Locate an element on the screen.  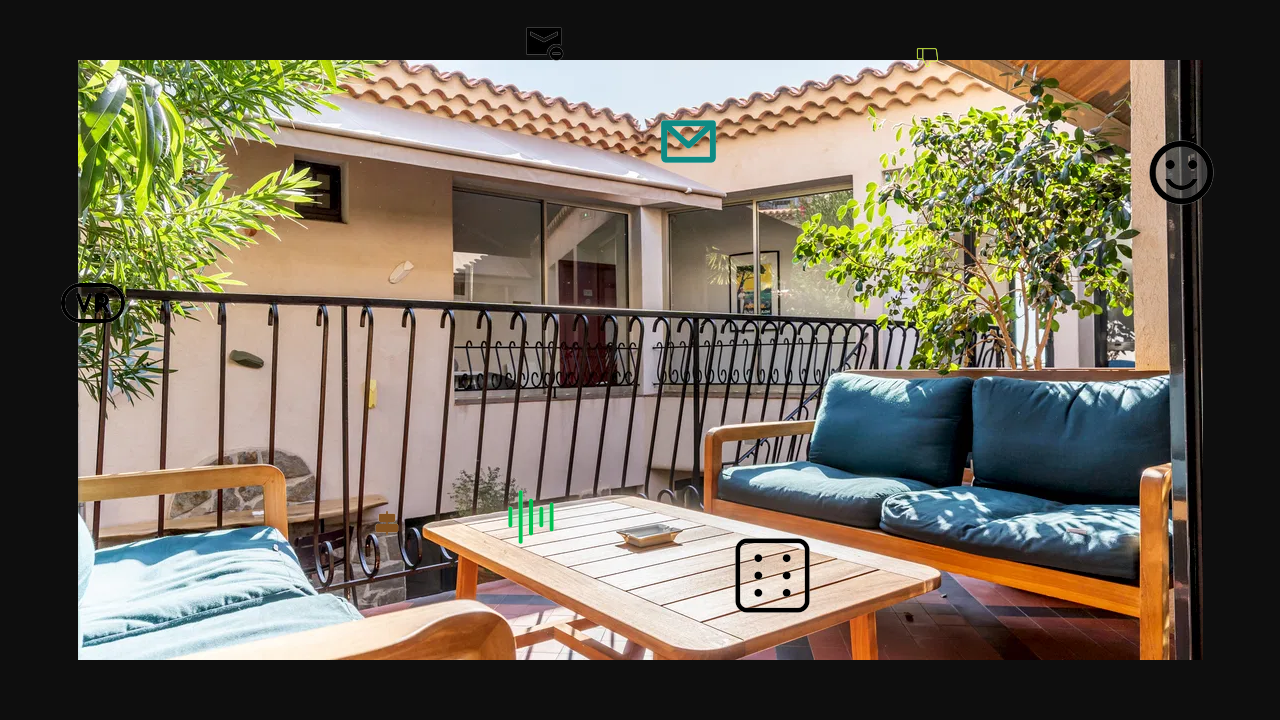
access virtual reality mode or features is located at coordinates (93, 303).